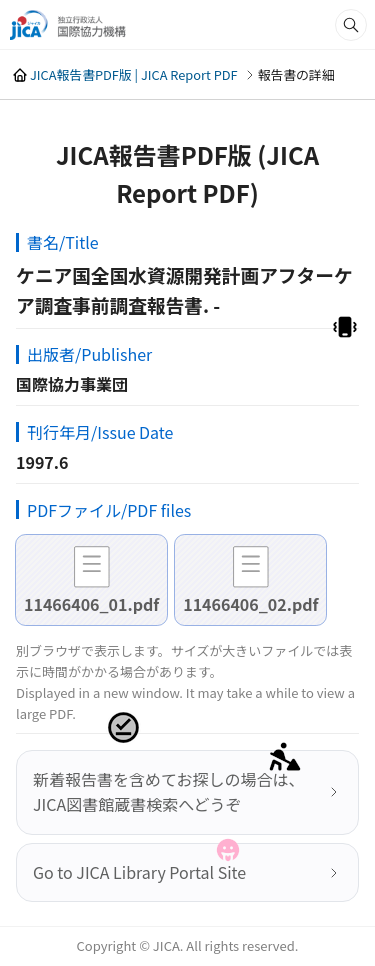  Describe the element at coordinates (285, 757) in the screenshot. I see `indicates construction or maintenance in progress` at that location.